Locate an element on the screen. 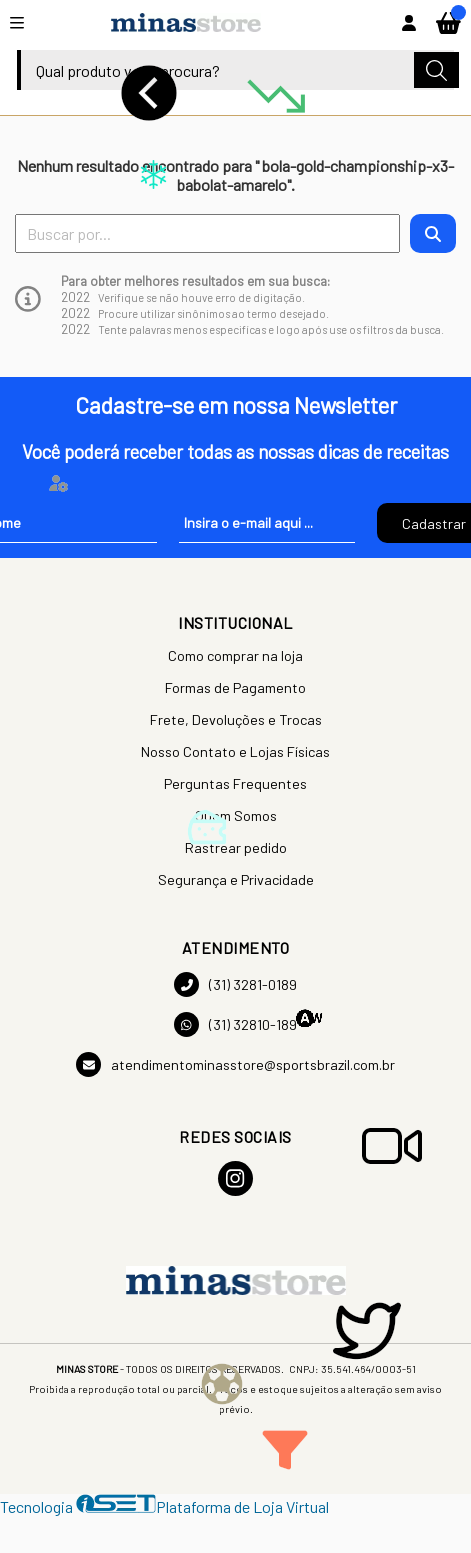  access user settings or preferences is located at coordinates (58, 483).